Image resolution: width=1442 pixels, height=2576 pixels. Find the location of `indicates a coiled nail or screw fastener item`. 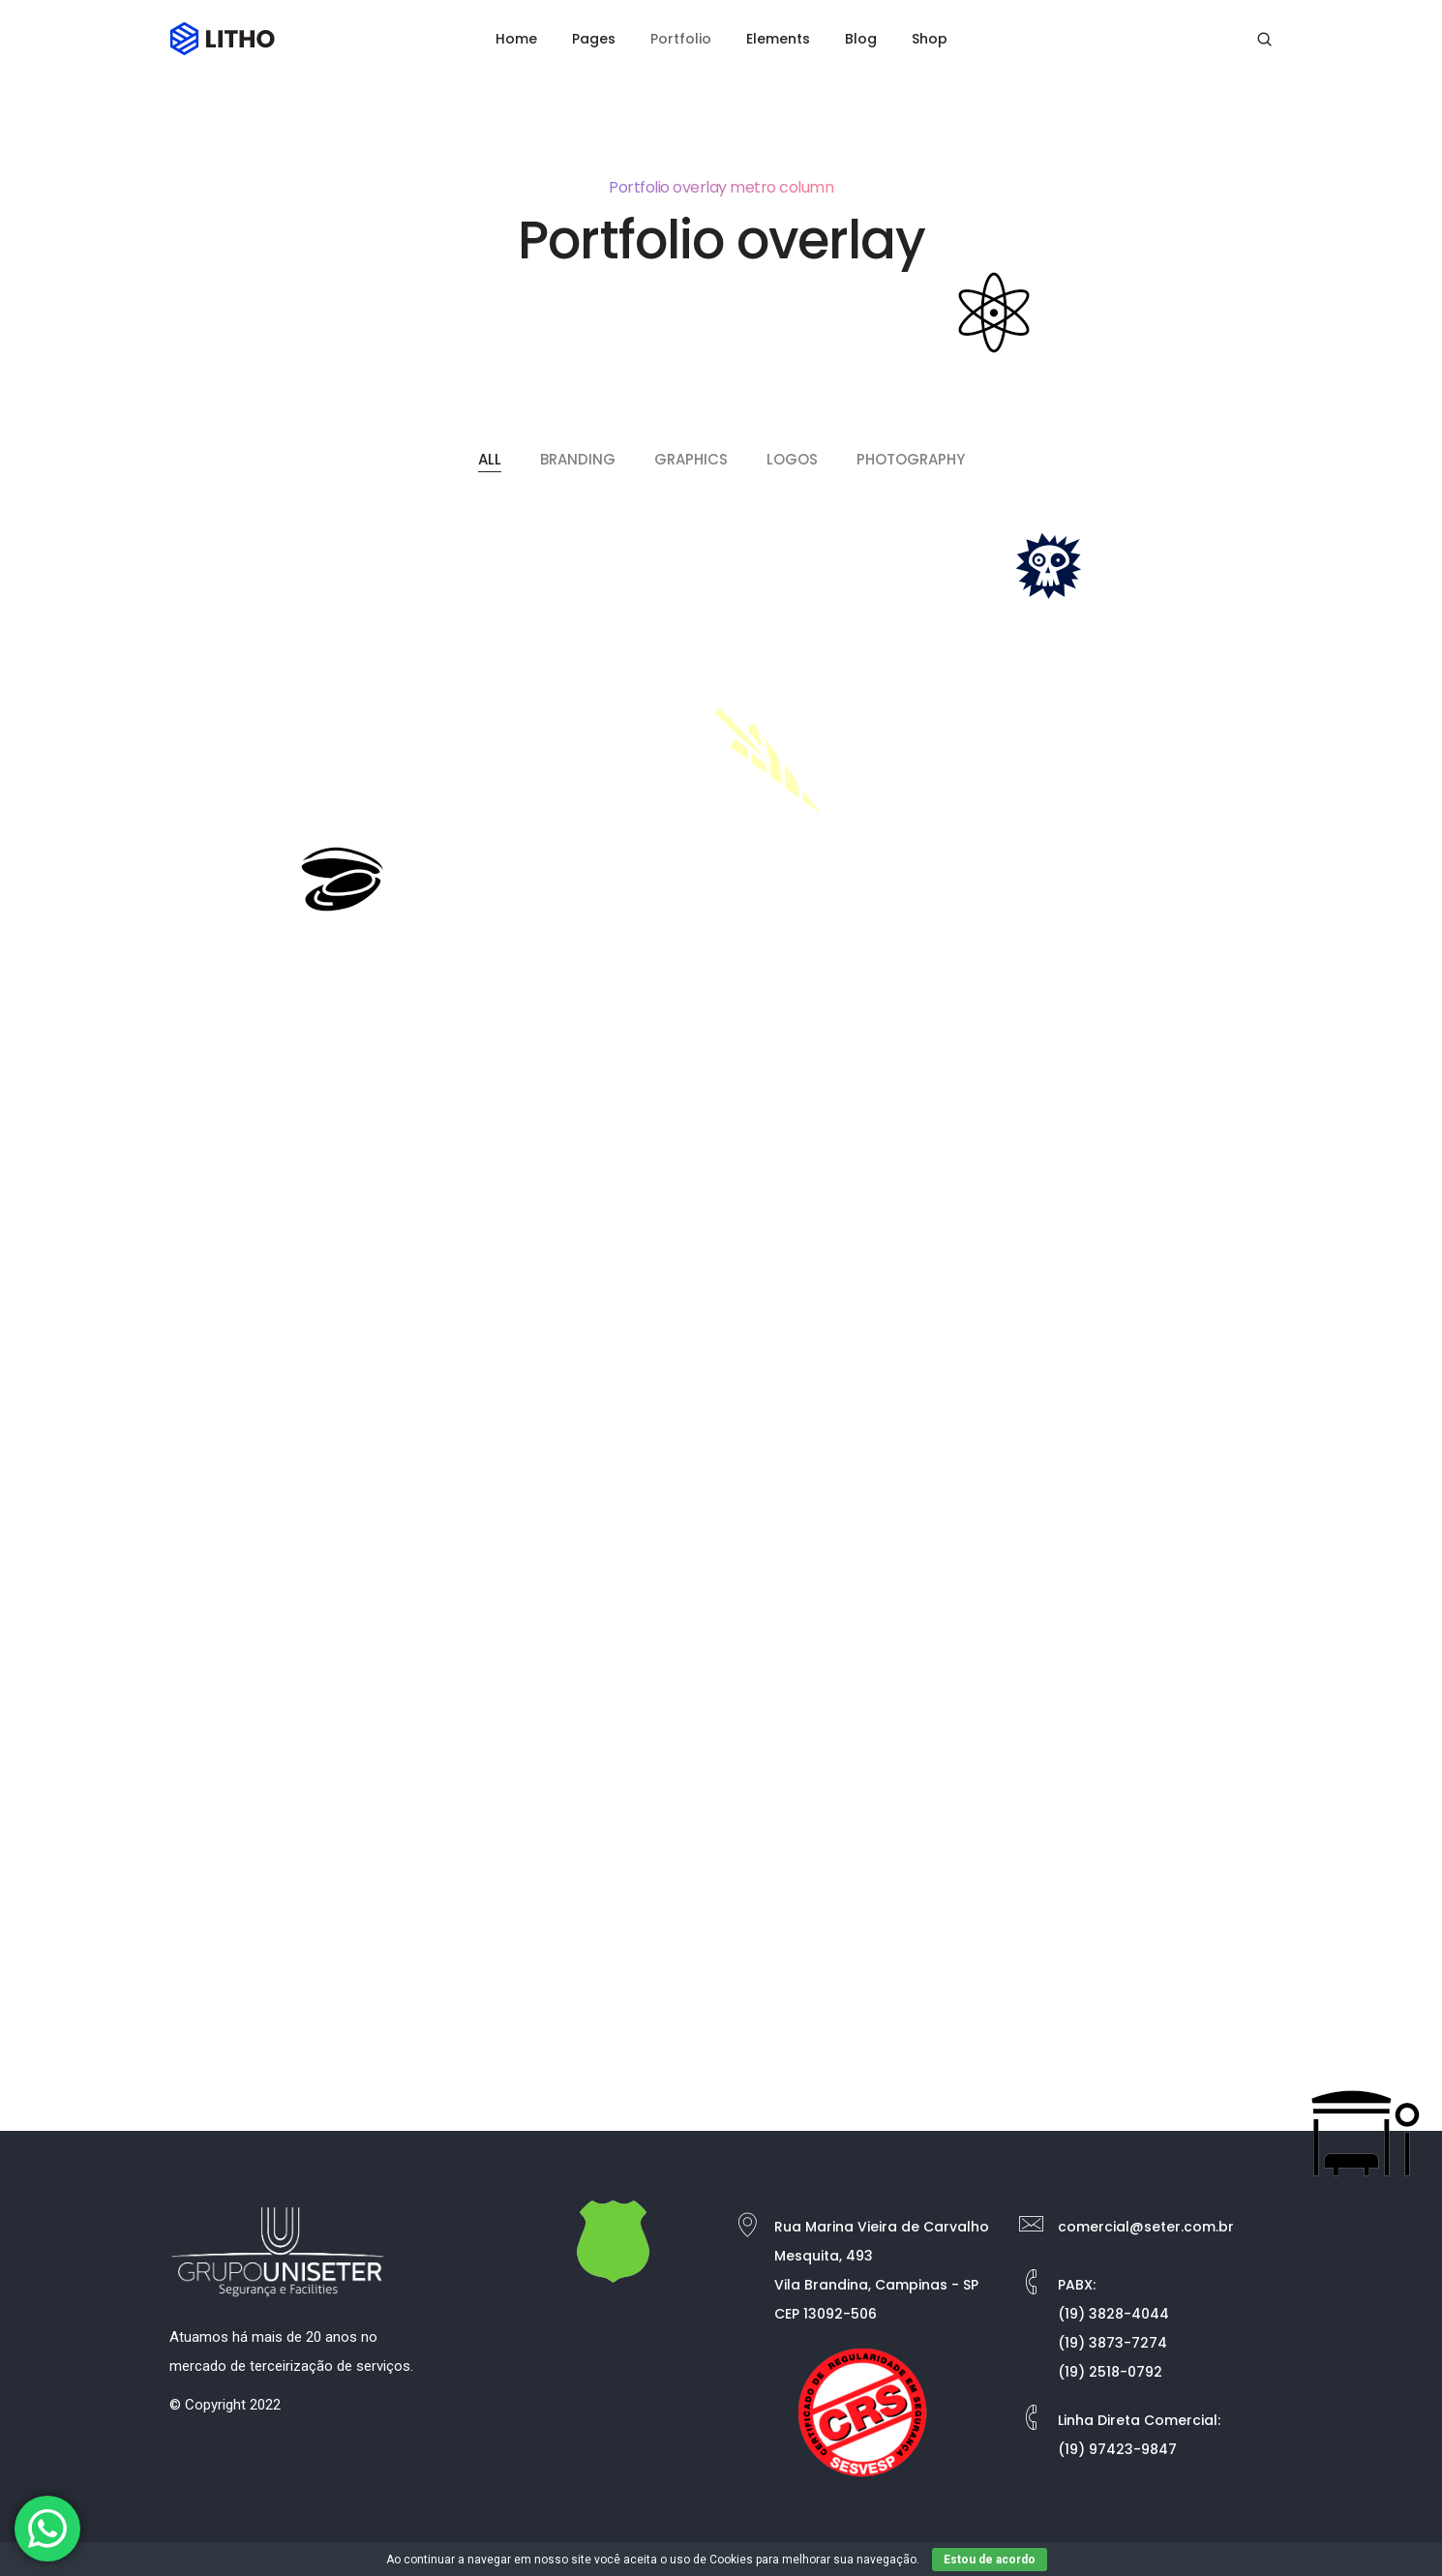

indicates a coiled nail or screw fastener item is located at coordinates (767, 761).